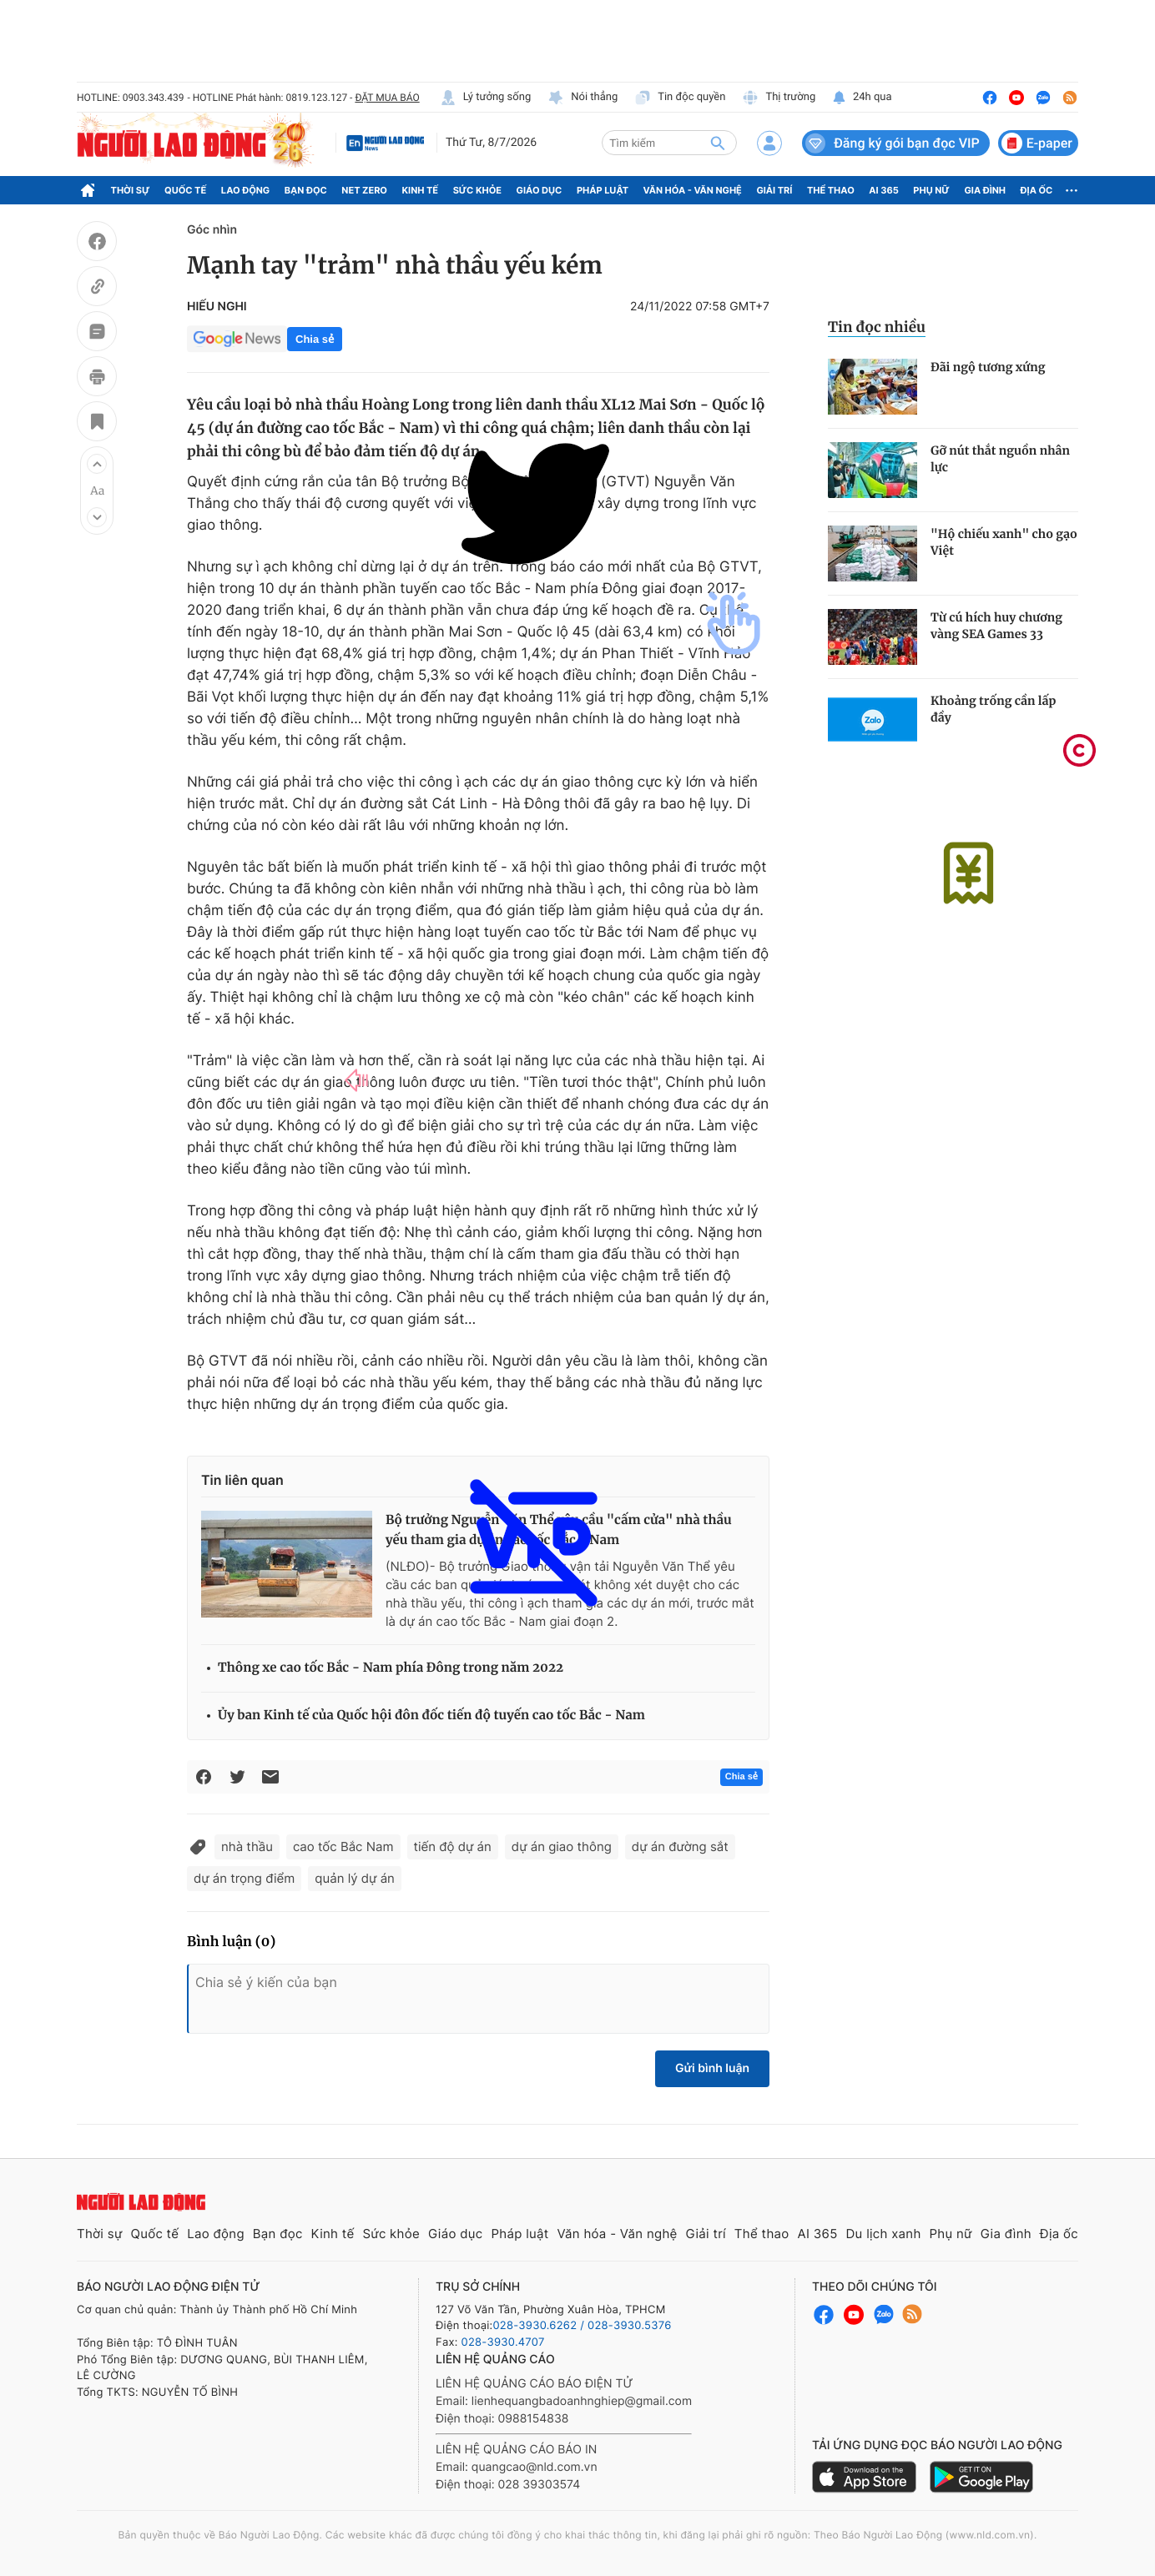  Describe the element at coordinates (734, 623) in the screenshot. I see `tap or click to interact` at that location.